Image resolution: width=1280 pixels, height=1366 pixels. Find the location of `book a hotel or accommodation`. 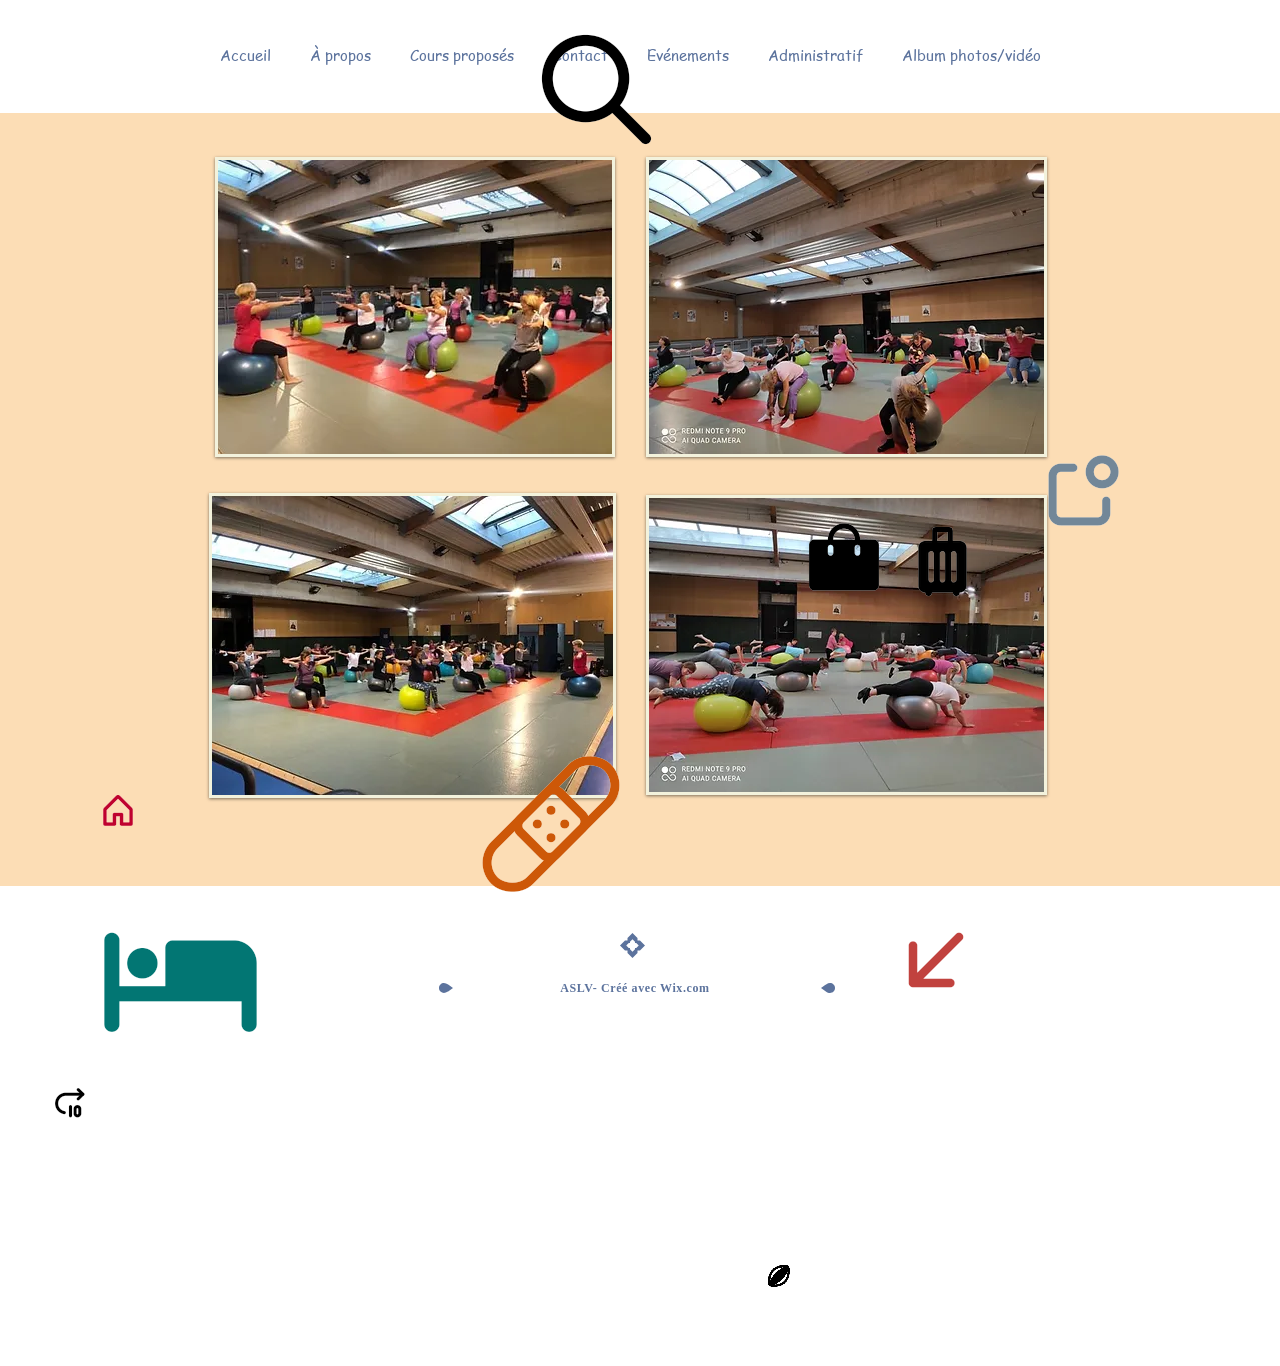

book a hotel or accommodation is located at coordinates (180, 978).